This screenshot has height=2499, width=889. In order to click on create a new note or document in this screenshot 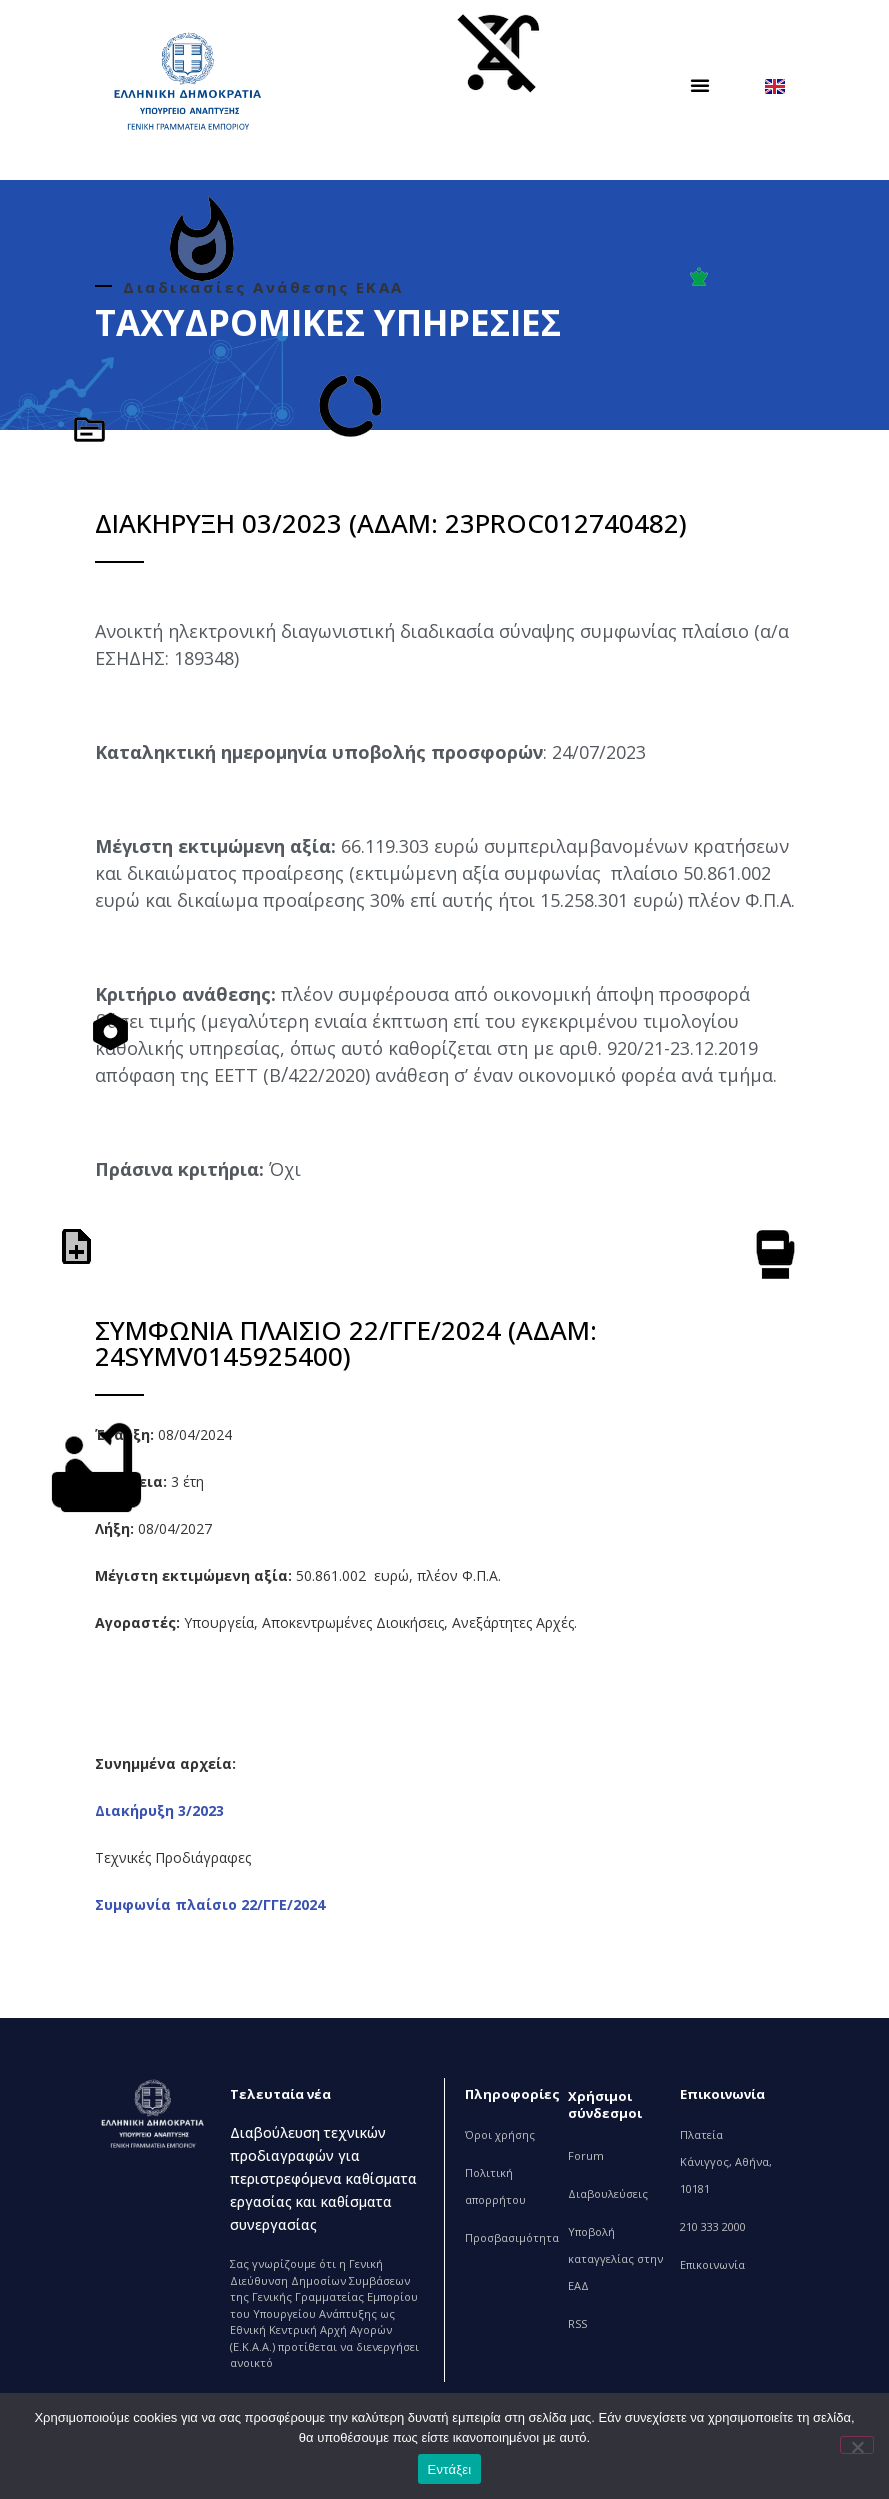, I will do `click(76, 1246)`.